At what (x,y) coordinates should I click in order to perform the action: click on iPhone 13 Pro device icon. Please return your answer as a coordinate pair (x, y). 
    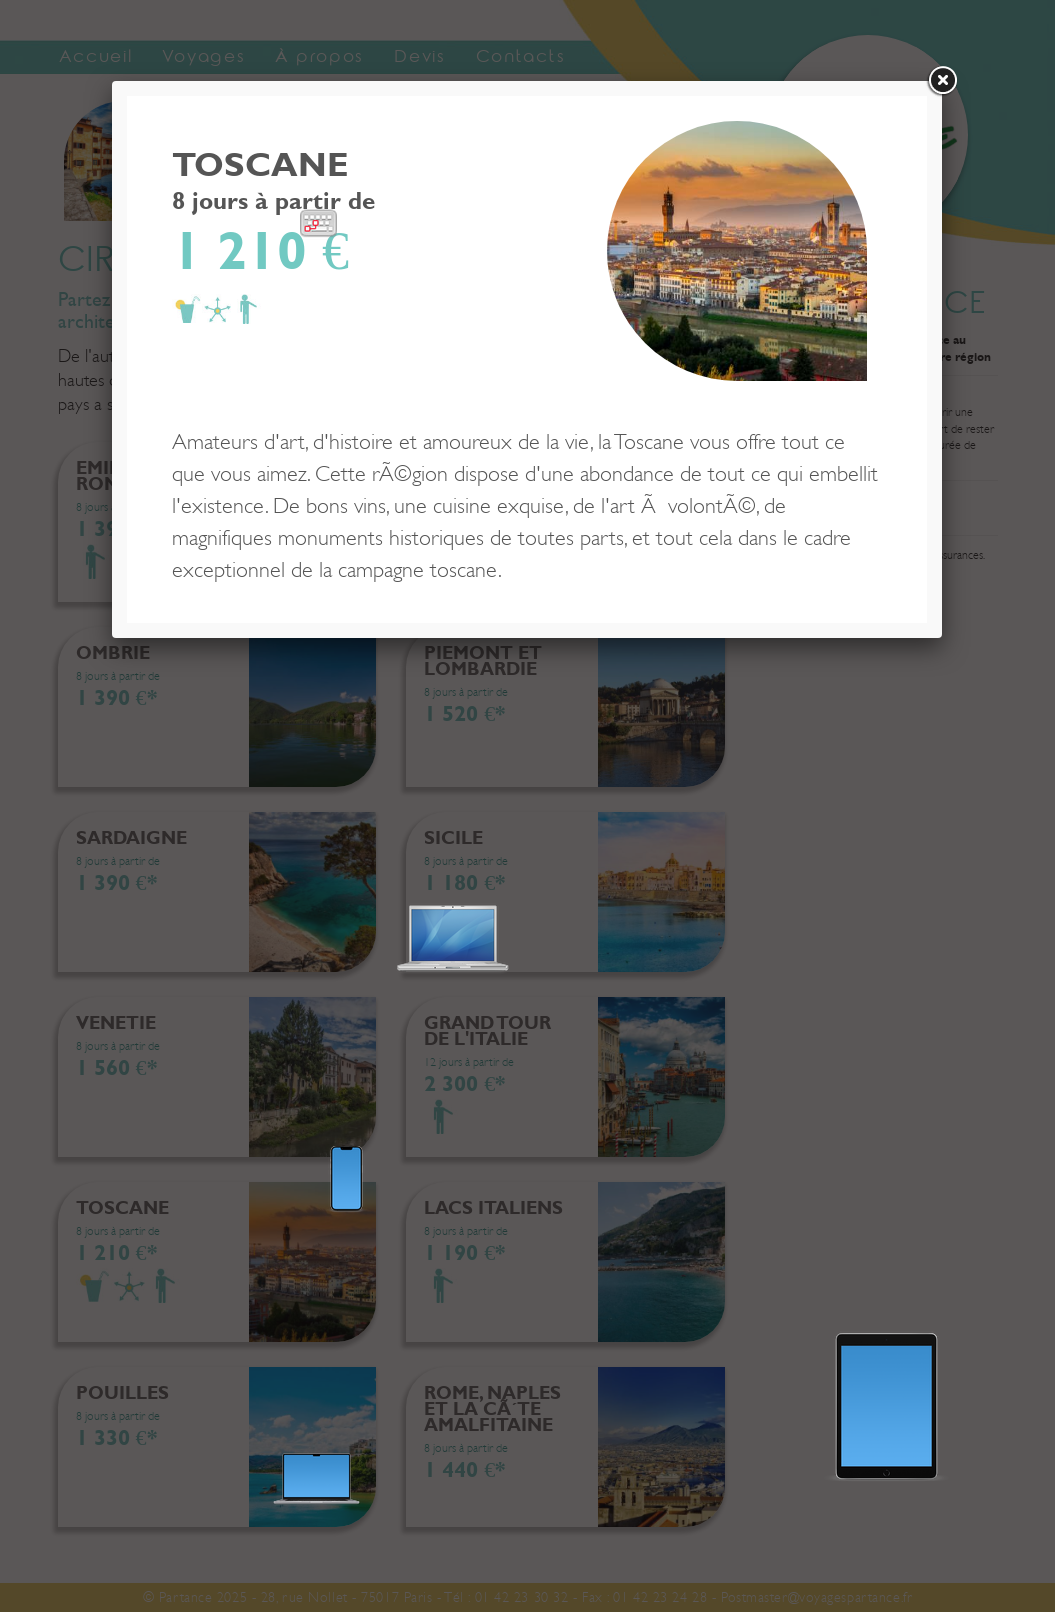
    Looking at the image, I should click on (346, 1179).